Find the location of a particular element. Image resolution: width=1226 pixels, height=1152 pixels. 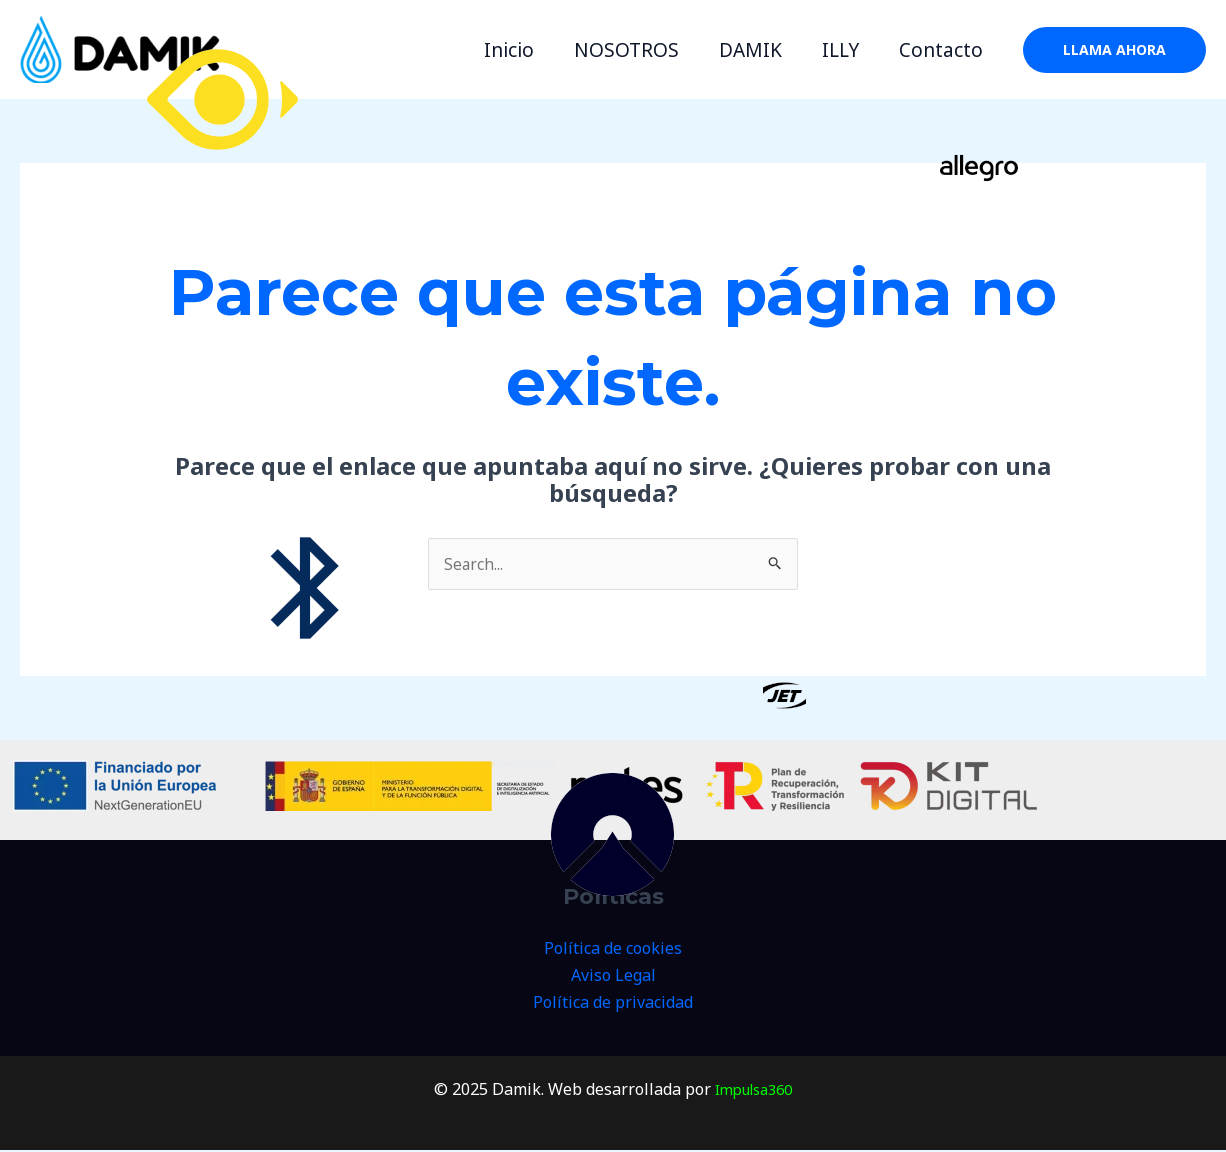

jet.com logo is located at coordinates (784, 695).